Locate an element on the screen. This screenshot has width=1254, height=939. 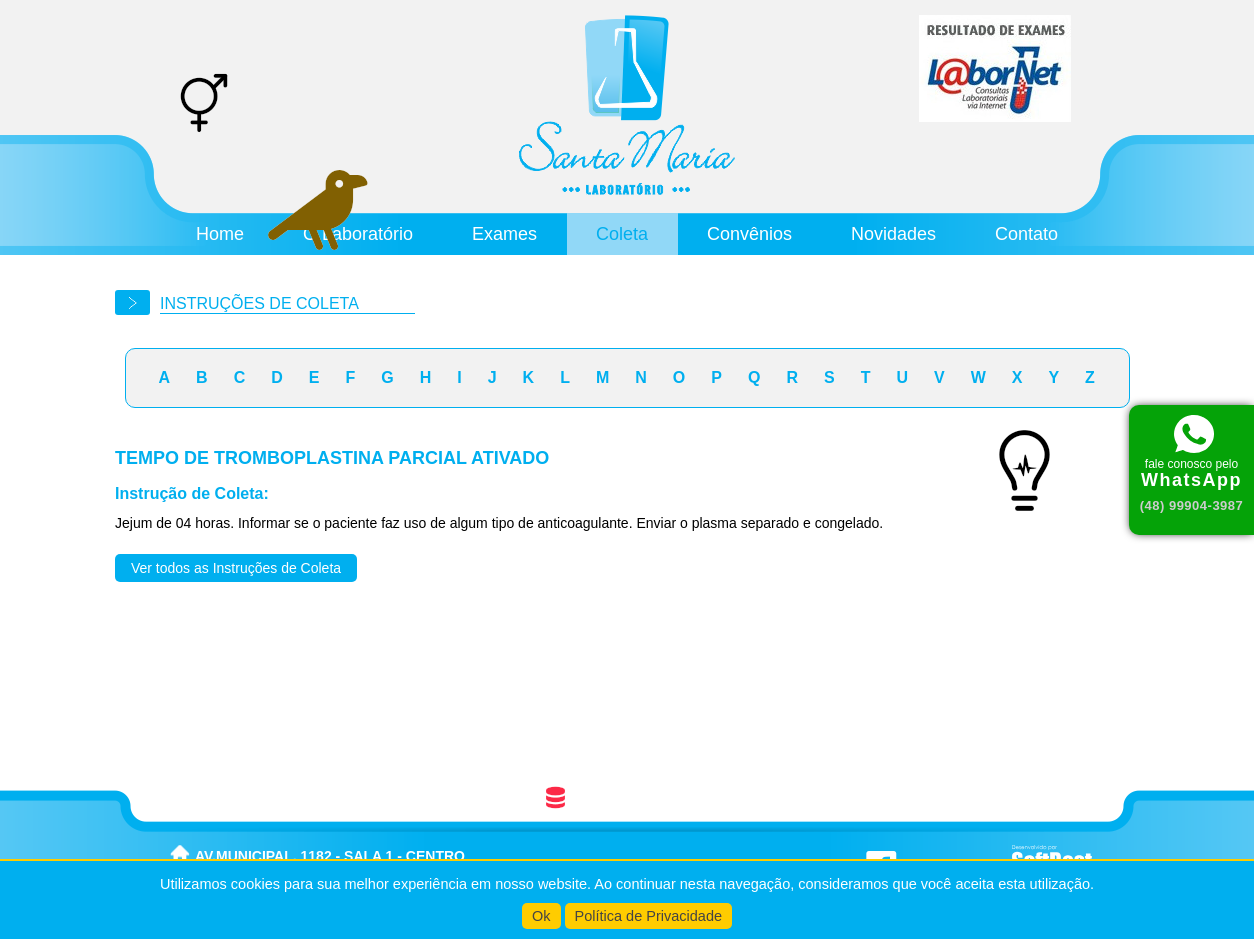
select gender or sex options is located at coordinates (204, 103).